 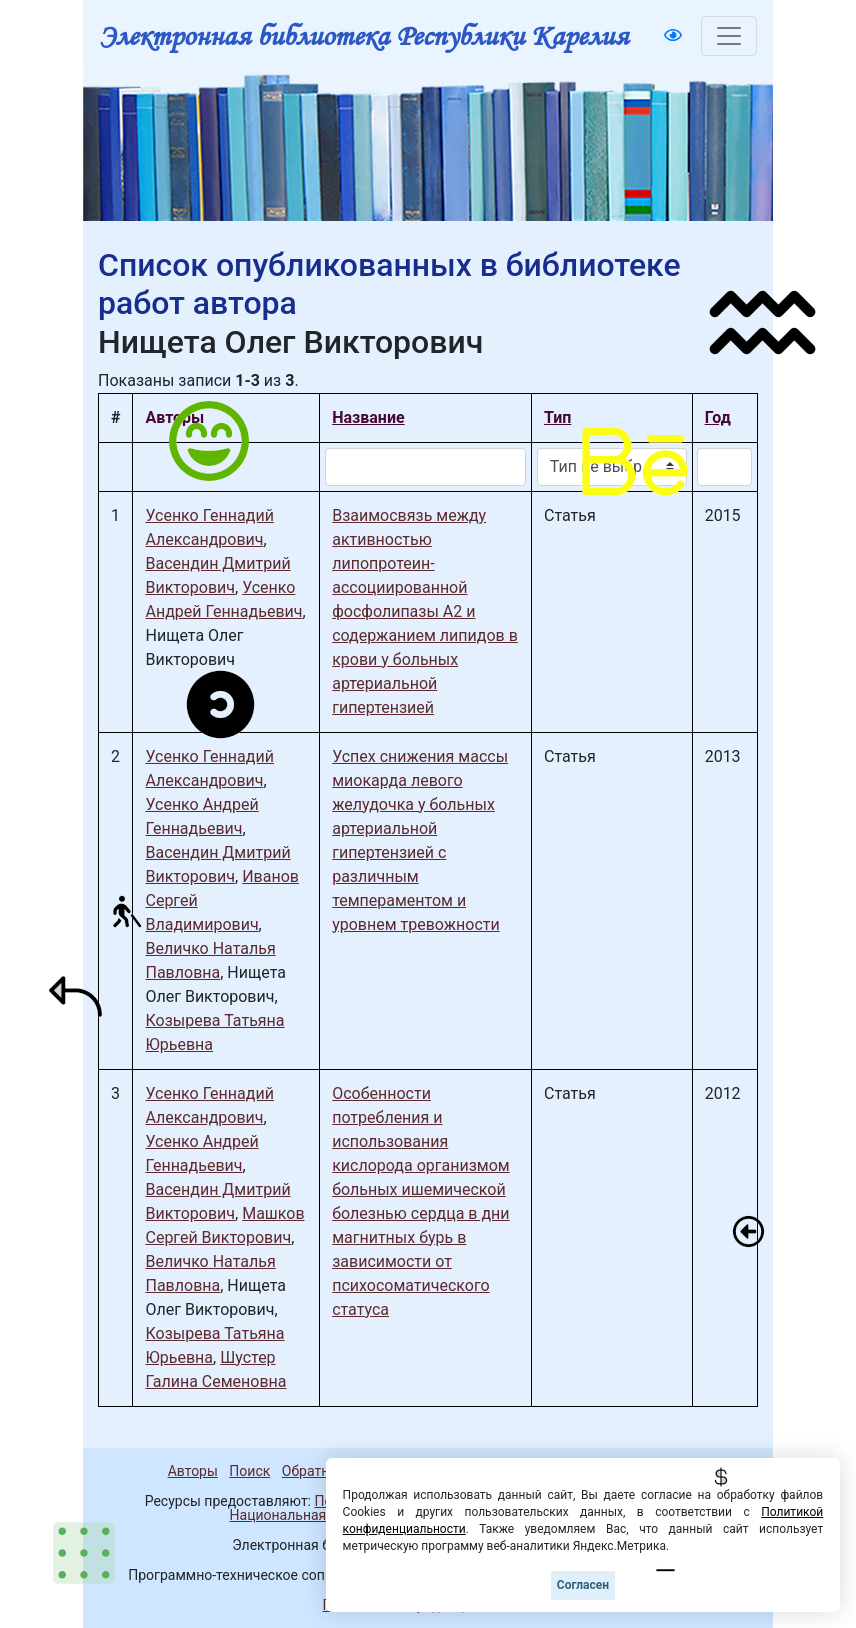 I want to click on indicates copyleft or open-source licensing, so click(x=220, y=704).